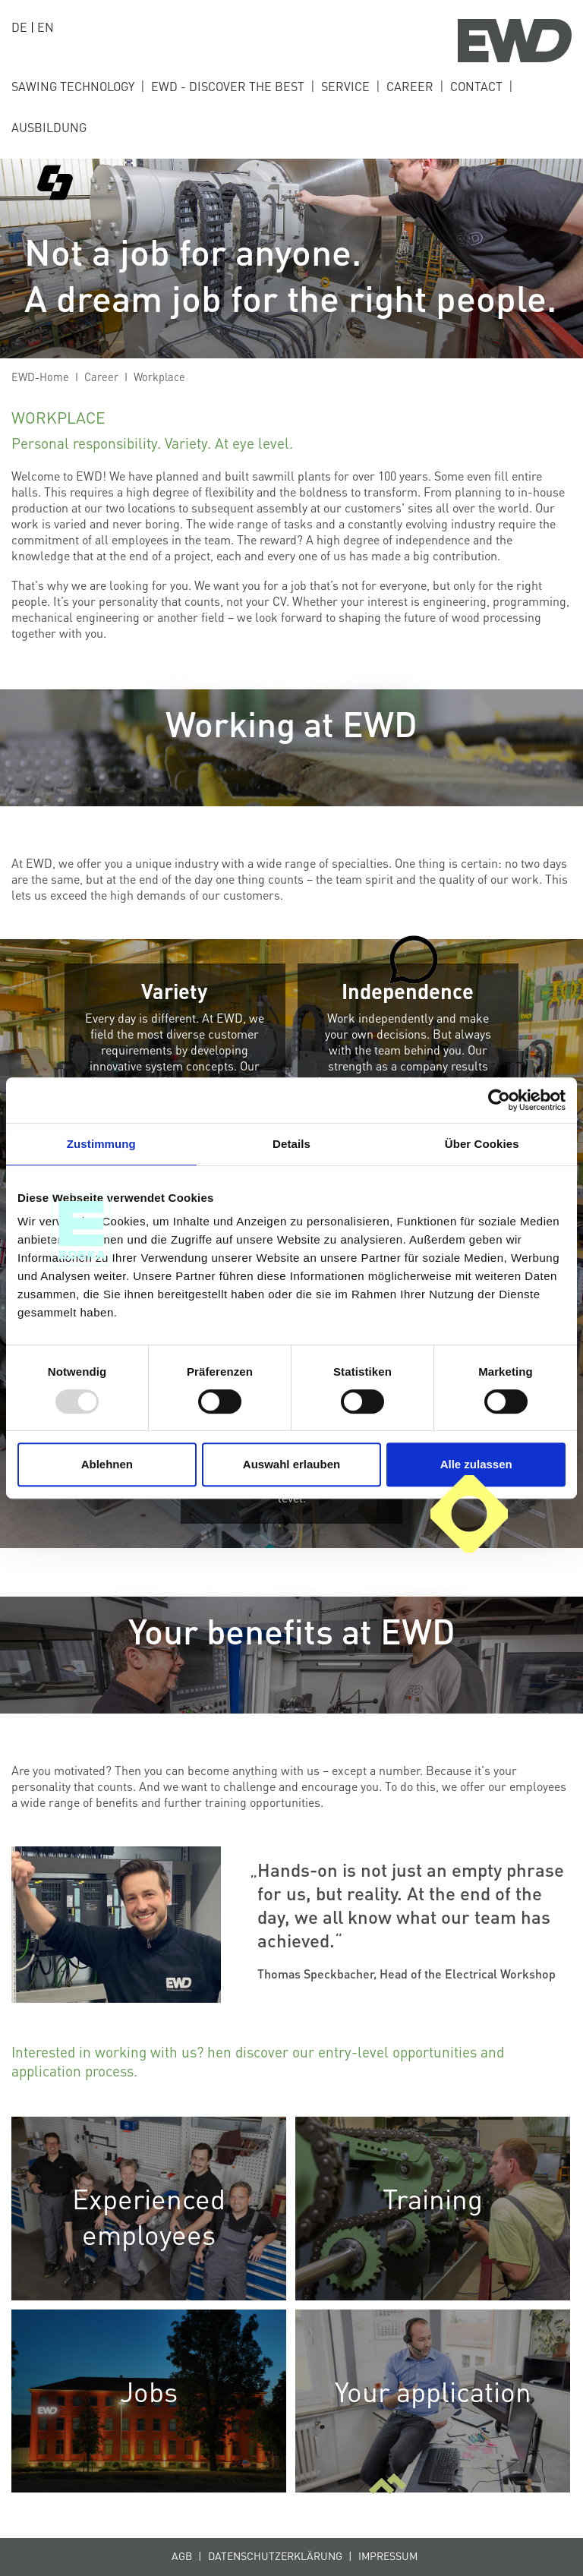 This screenshot has height=2576, width=583. What do you see at coordinates (414, 960) in the screenshot?
I see `open chat or messaging` at bounding box center [414, 960].